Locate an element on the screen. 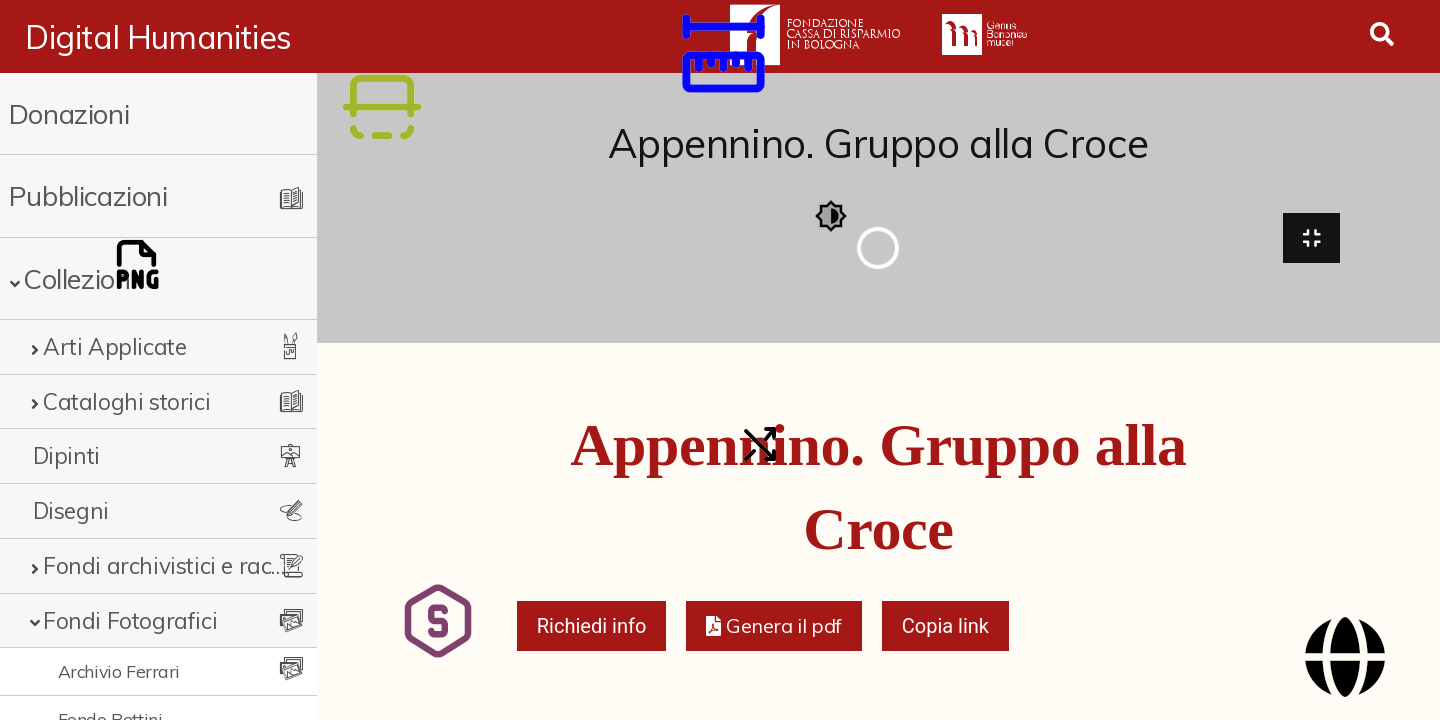 Image resolution: width=1440 pixels, height=720 pixels. indicates a service or system status is located at coordinates (438, 621).